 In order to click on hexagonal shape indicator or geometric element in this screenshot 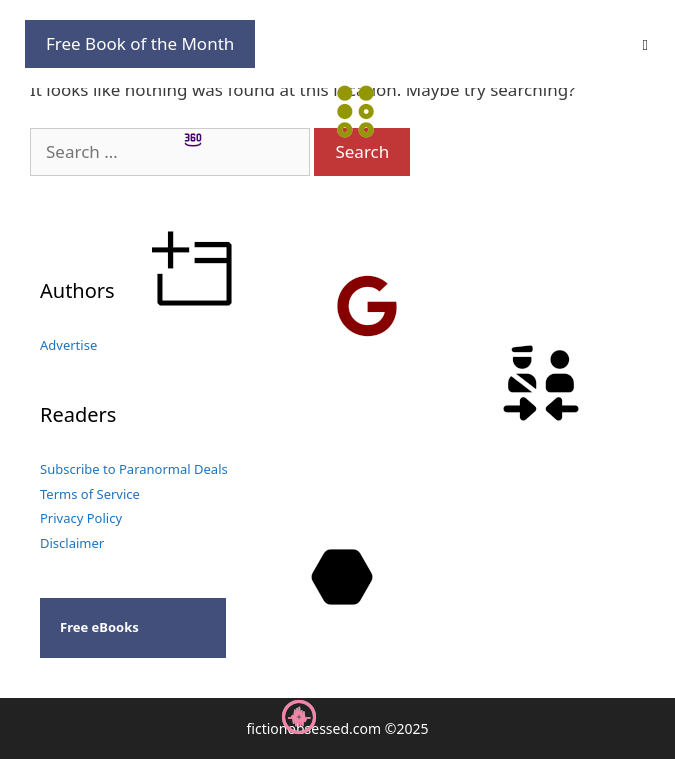, I will do `click(342, 577)`.